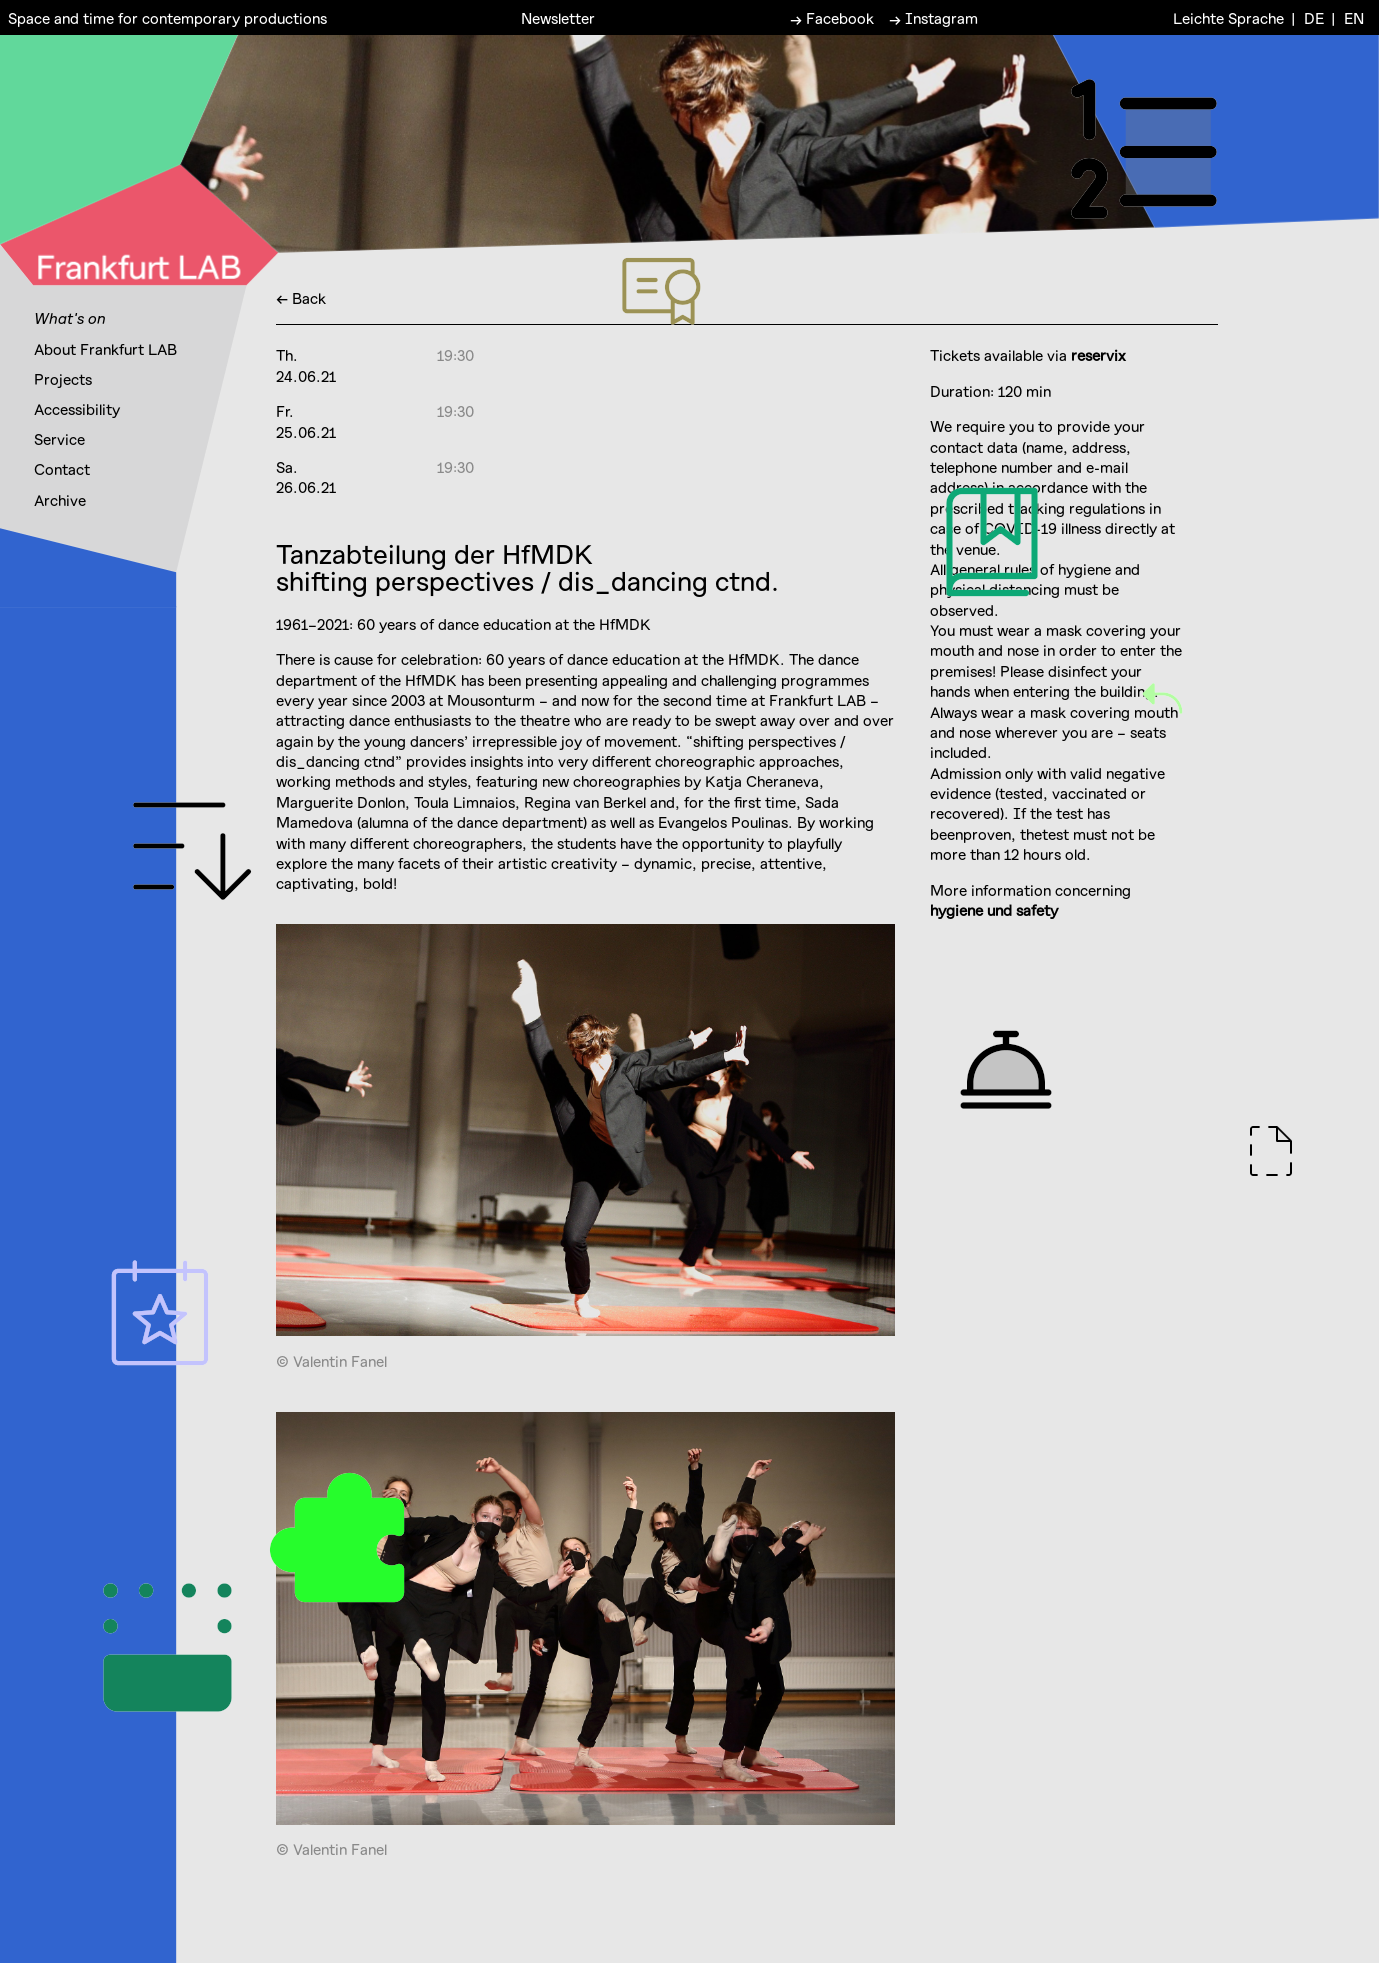 Image resolution: width=1379 pixels, height=1963 pixels. What do you see at coordinates (1144, 152) in the screenshot?
I see `create a numbered list` at bounding box center [1144, 152].